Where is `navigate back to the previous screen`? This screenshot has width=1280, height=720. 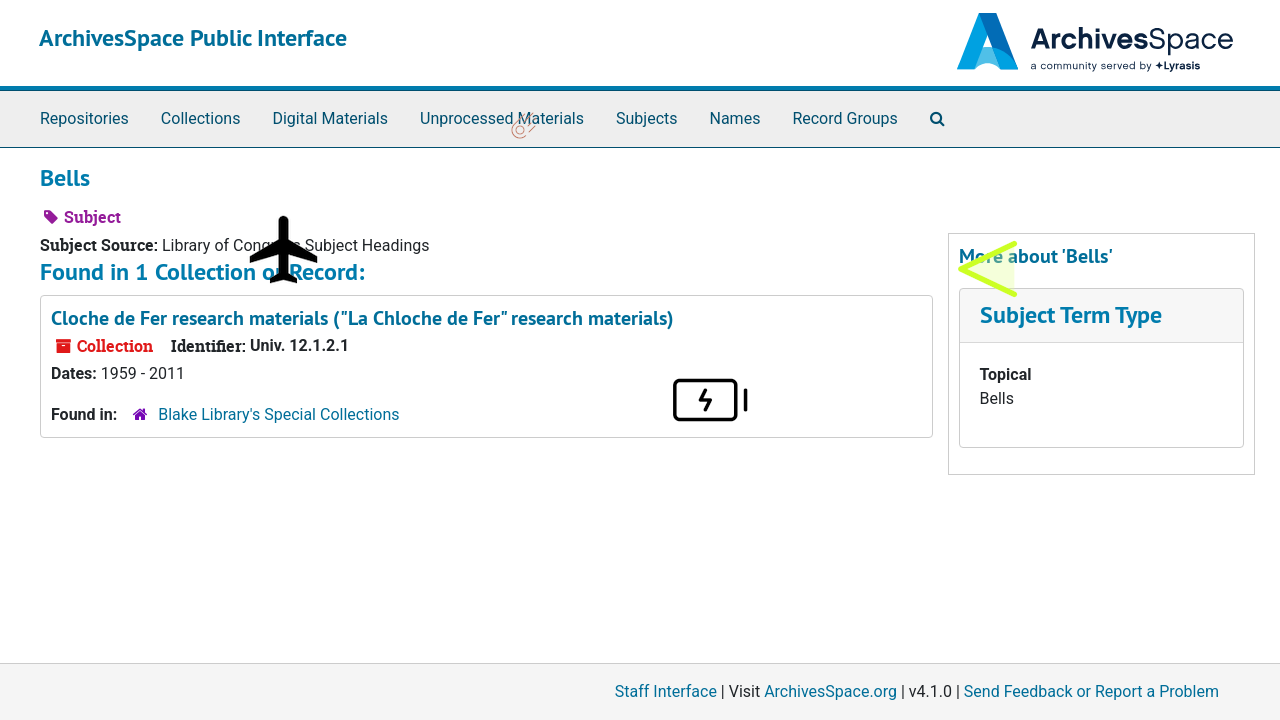 navigate back to the previous screen is located at coordinates (989, 269).